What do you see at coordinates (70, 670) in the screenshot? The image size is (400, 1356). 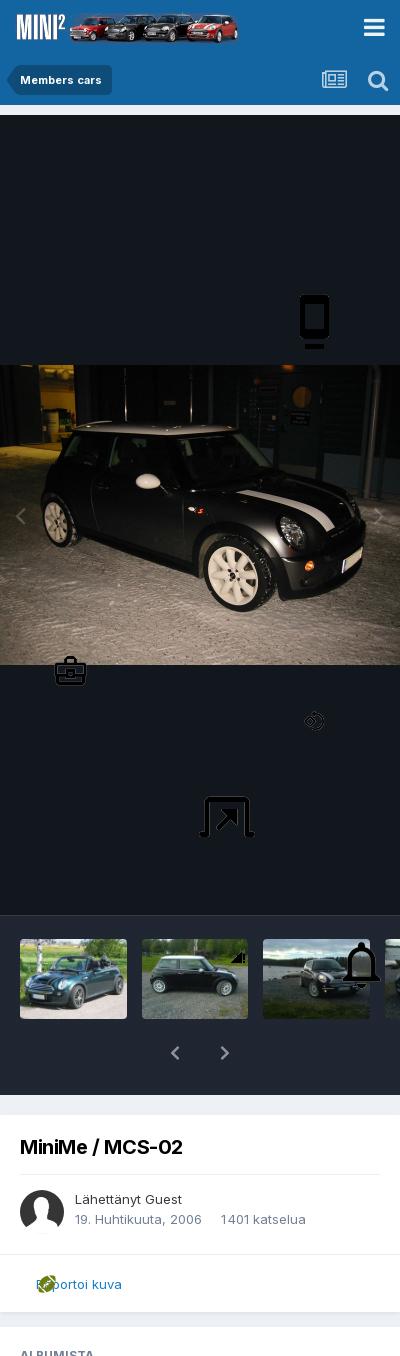 I see `access work or business-related features` at bounding box center [70, 670].